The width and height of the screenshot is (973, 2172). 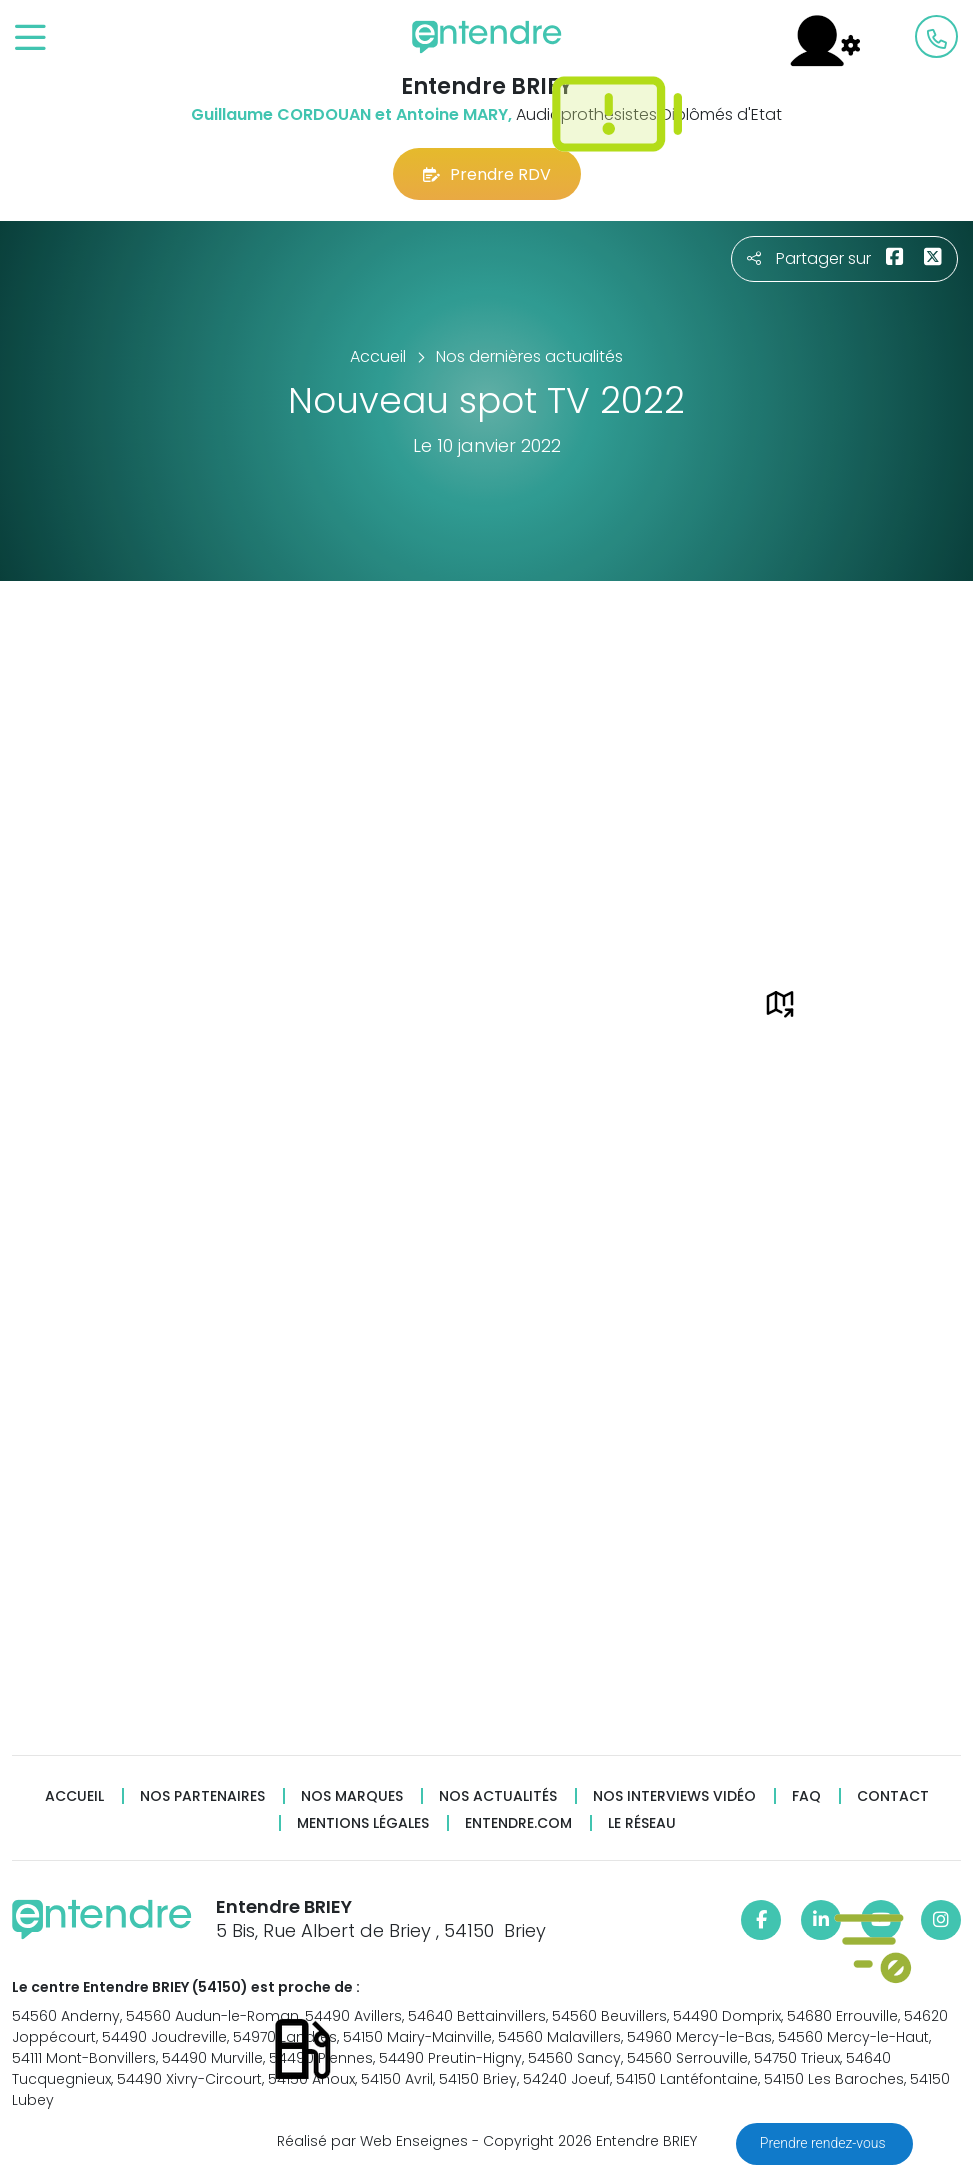 What do you see at coordinates (780, 1003) in the screenshot?
I see `share your current location` at bounding box center [780, 1003].